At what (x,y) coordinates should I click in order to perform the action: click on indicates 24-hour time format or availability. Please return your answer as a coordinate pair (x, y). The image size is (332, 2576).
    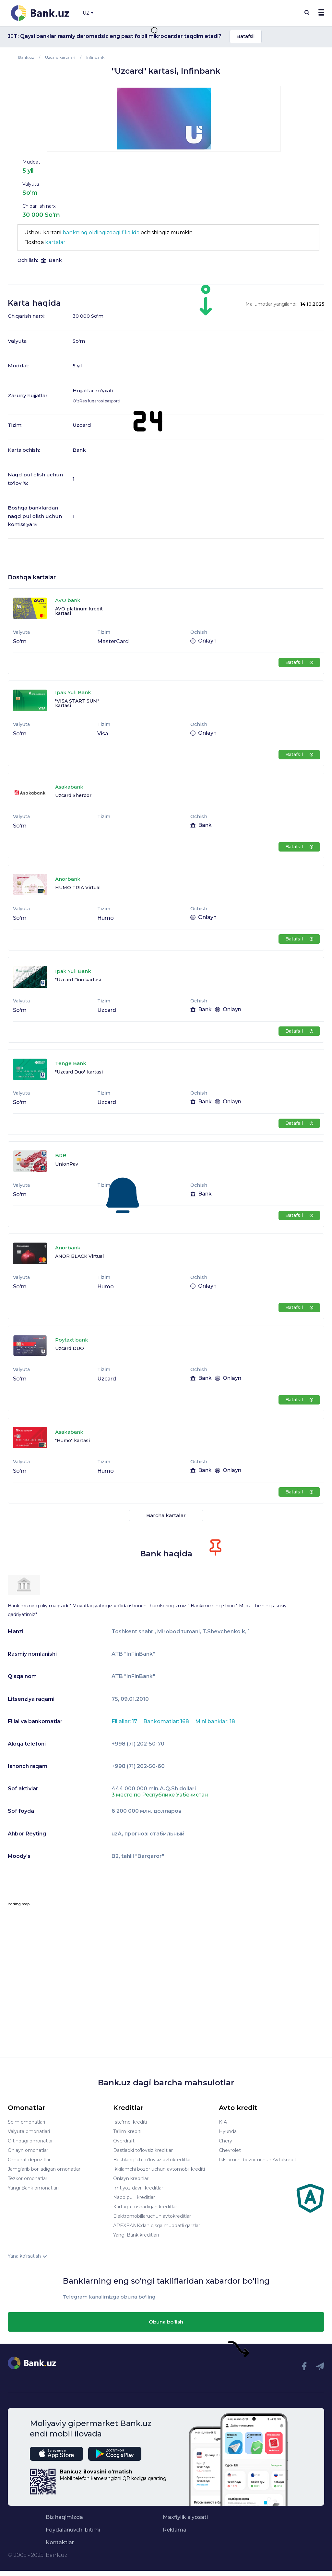
    Looking at the image, I should click on (148, 421).